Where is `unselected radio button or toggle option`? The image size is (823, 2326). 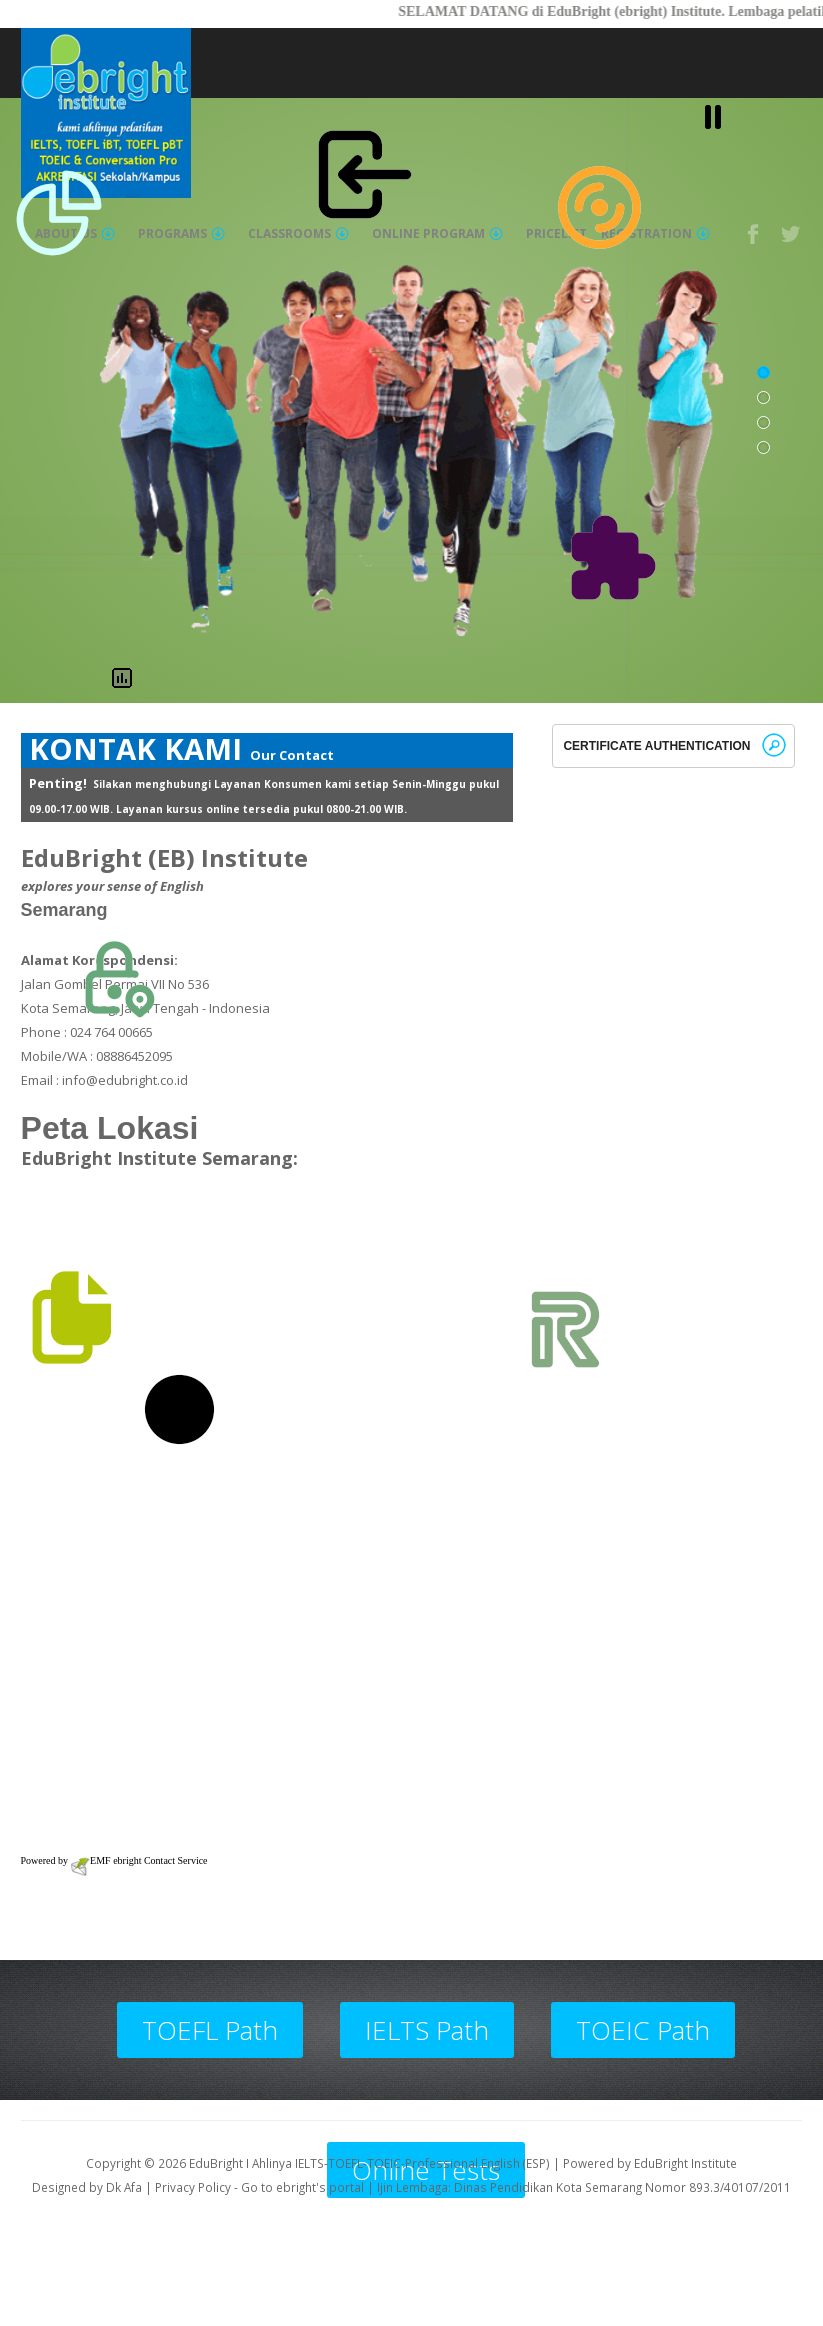 unselected radio button or toggle option is located at coordinates (179, 1409).